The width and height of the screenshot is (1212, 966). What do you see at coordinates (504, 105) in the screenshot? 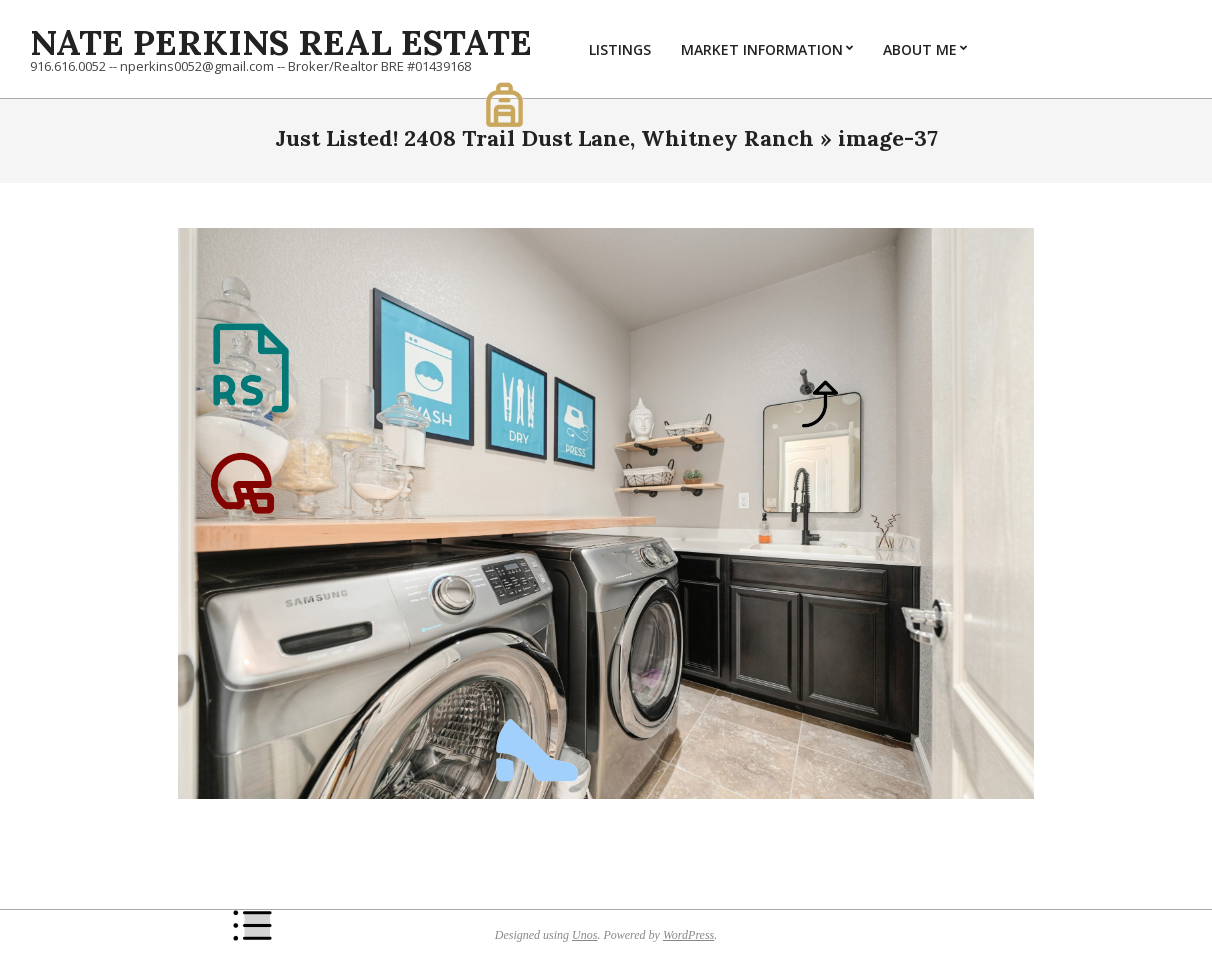
I see `access your inventory or stored items` at bounding box center [504, 105].